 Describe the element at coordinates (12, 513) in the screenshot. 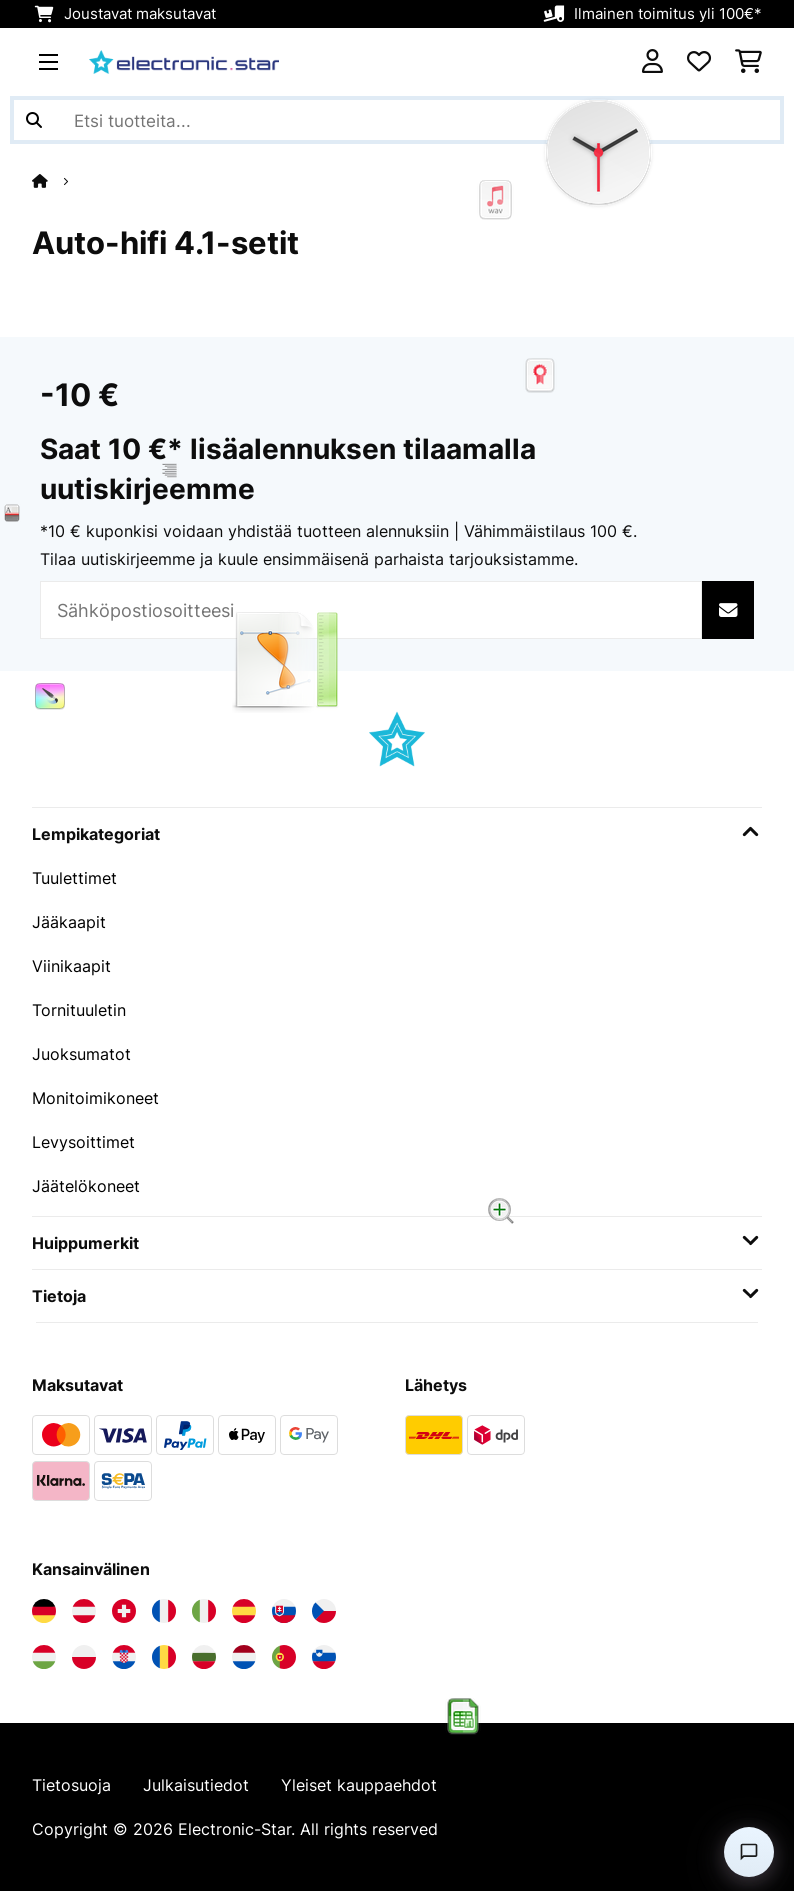

I see `open document scanner app` at that location.